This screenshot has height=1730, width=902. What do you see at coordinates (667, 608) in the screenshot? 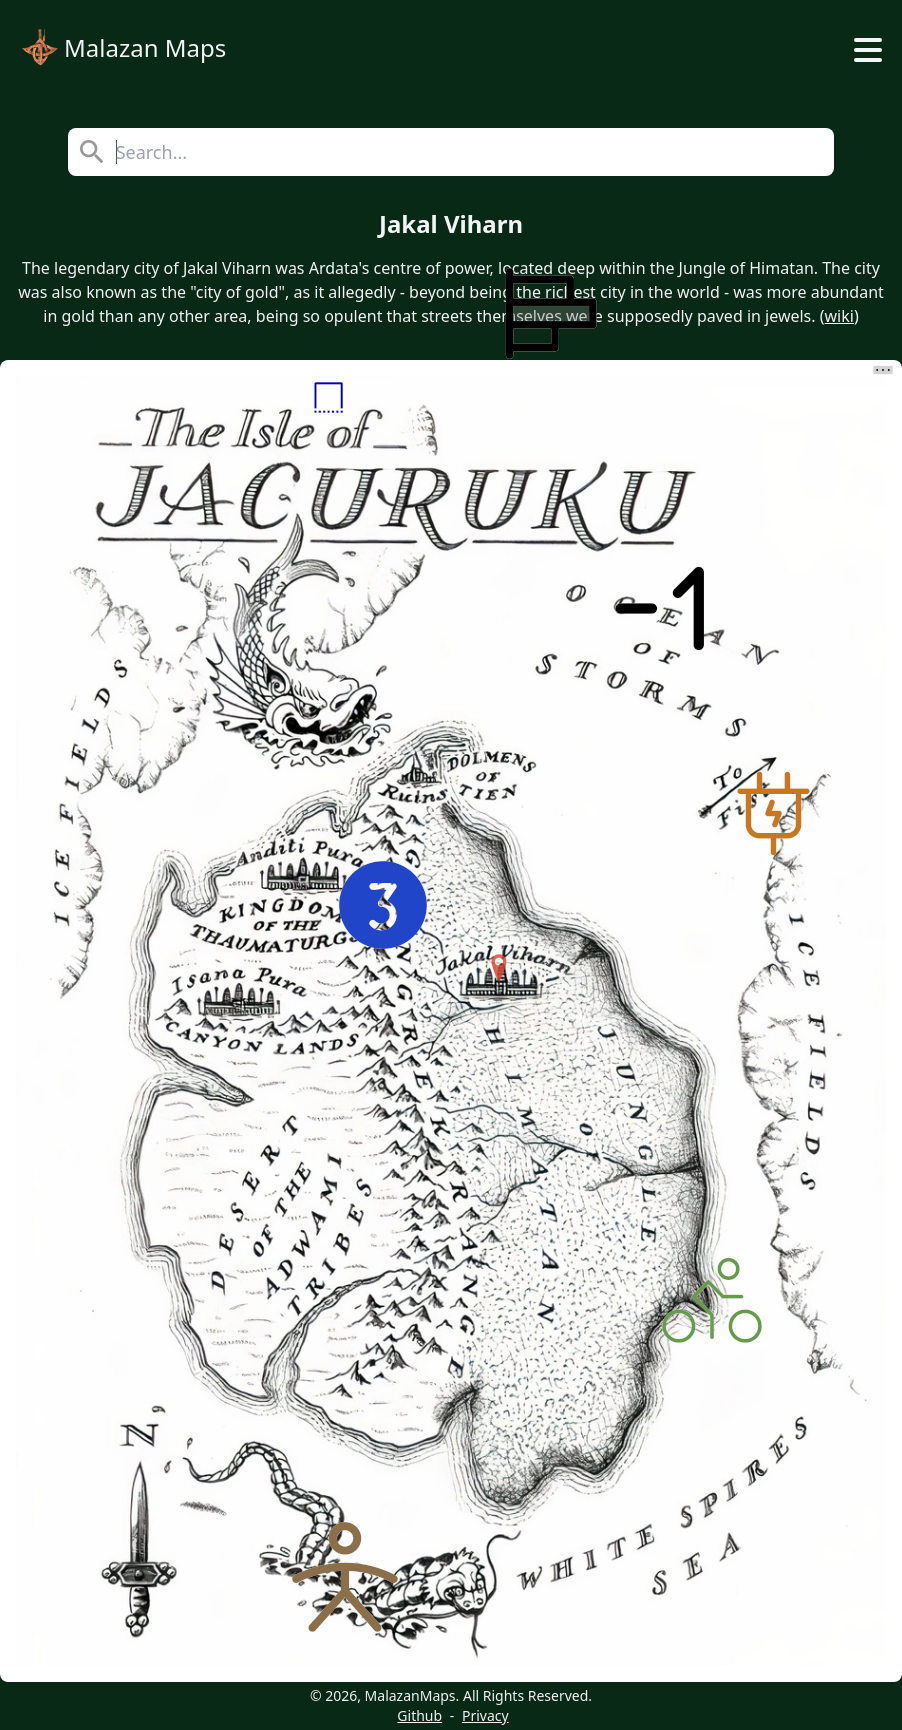
I see `decrease exposure by one stop` at bounding box center [667, 608].